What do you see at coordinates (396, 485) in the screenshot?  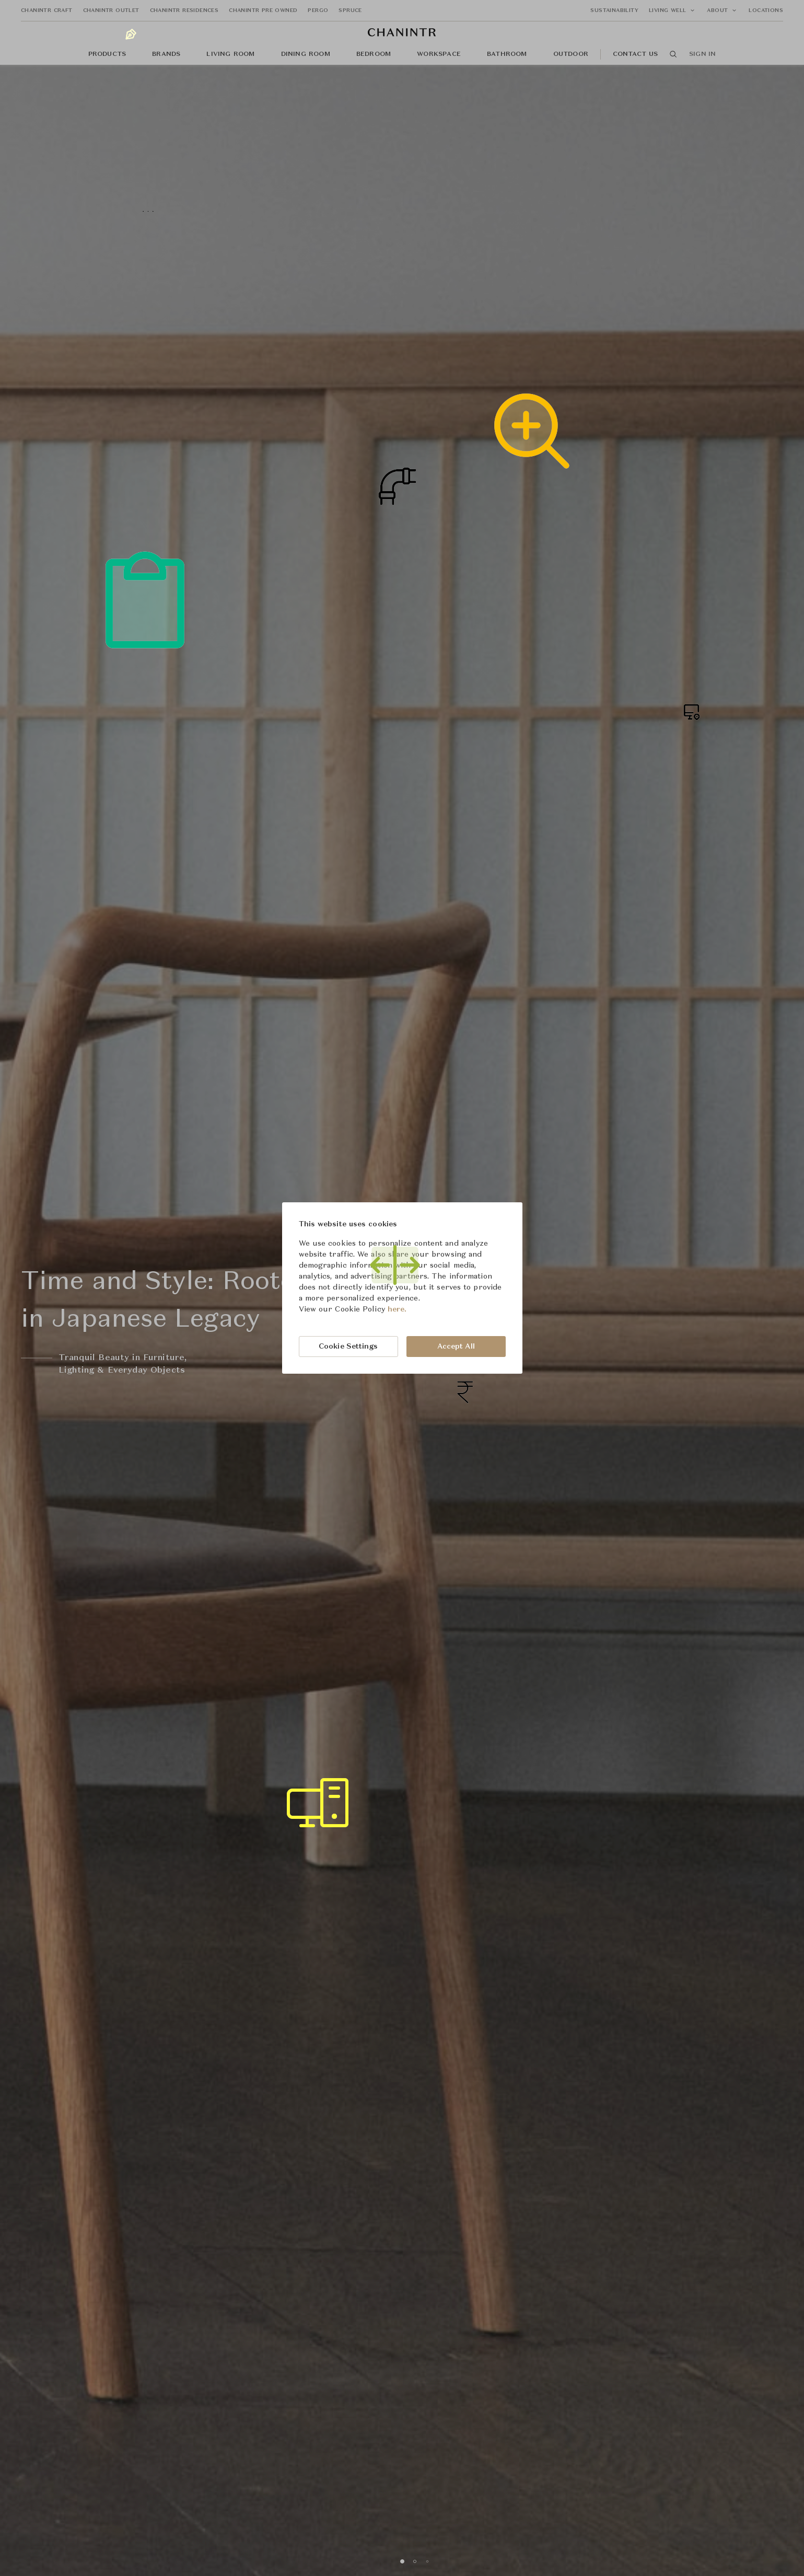 I see `represents plumbing or pipeline functionality` at bounding box center [396, 485].